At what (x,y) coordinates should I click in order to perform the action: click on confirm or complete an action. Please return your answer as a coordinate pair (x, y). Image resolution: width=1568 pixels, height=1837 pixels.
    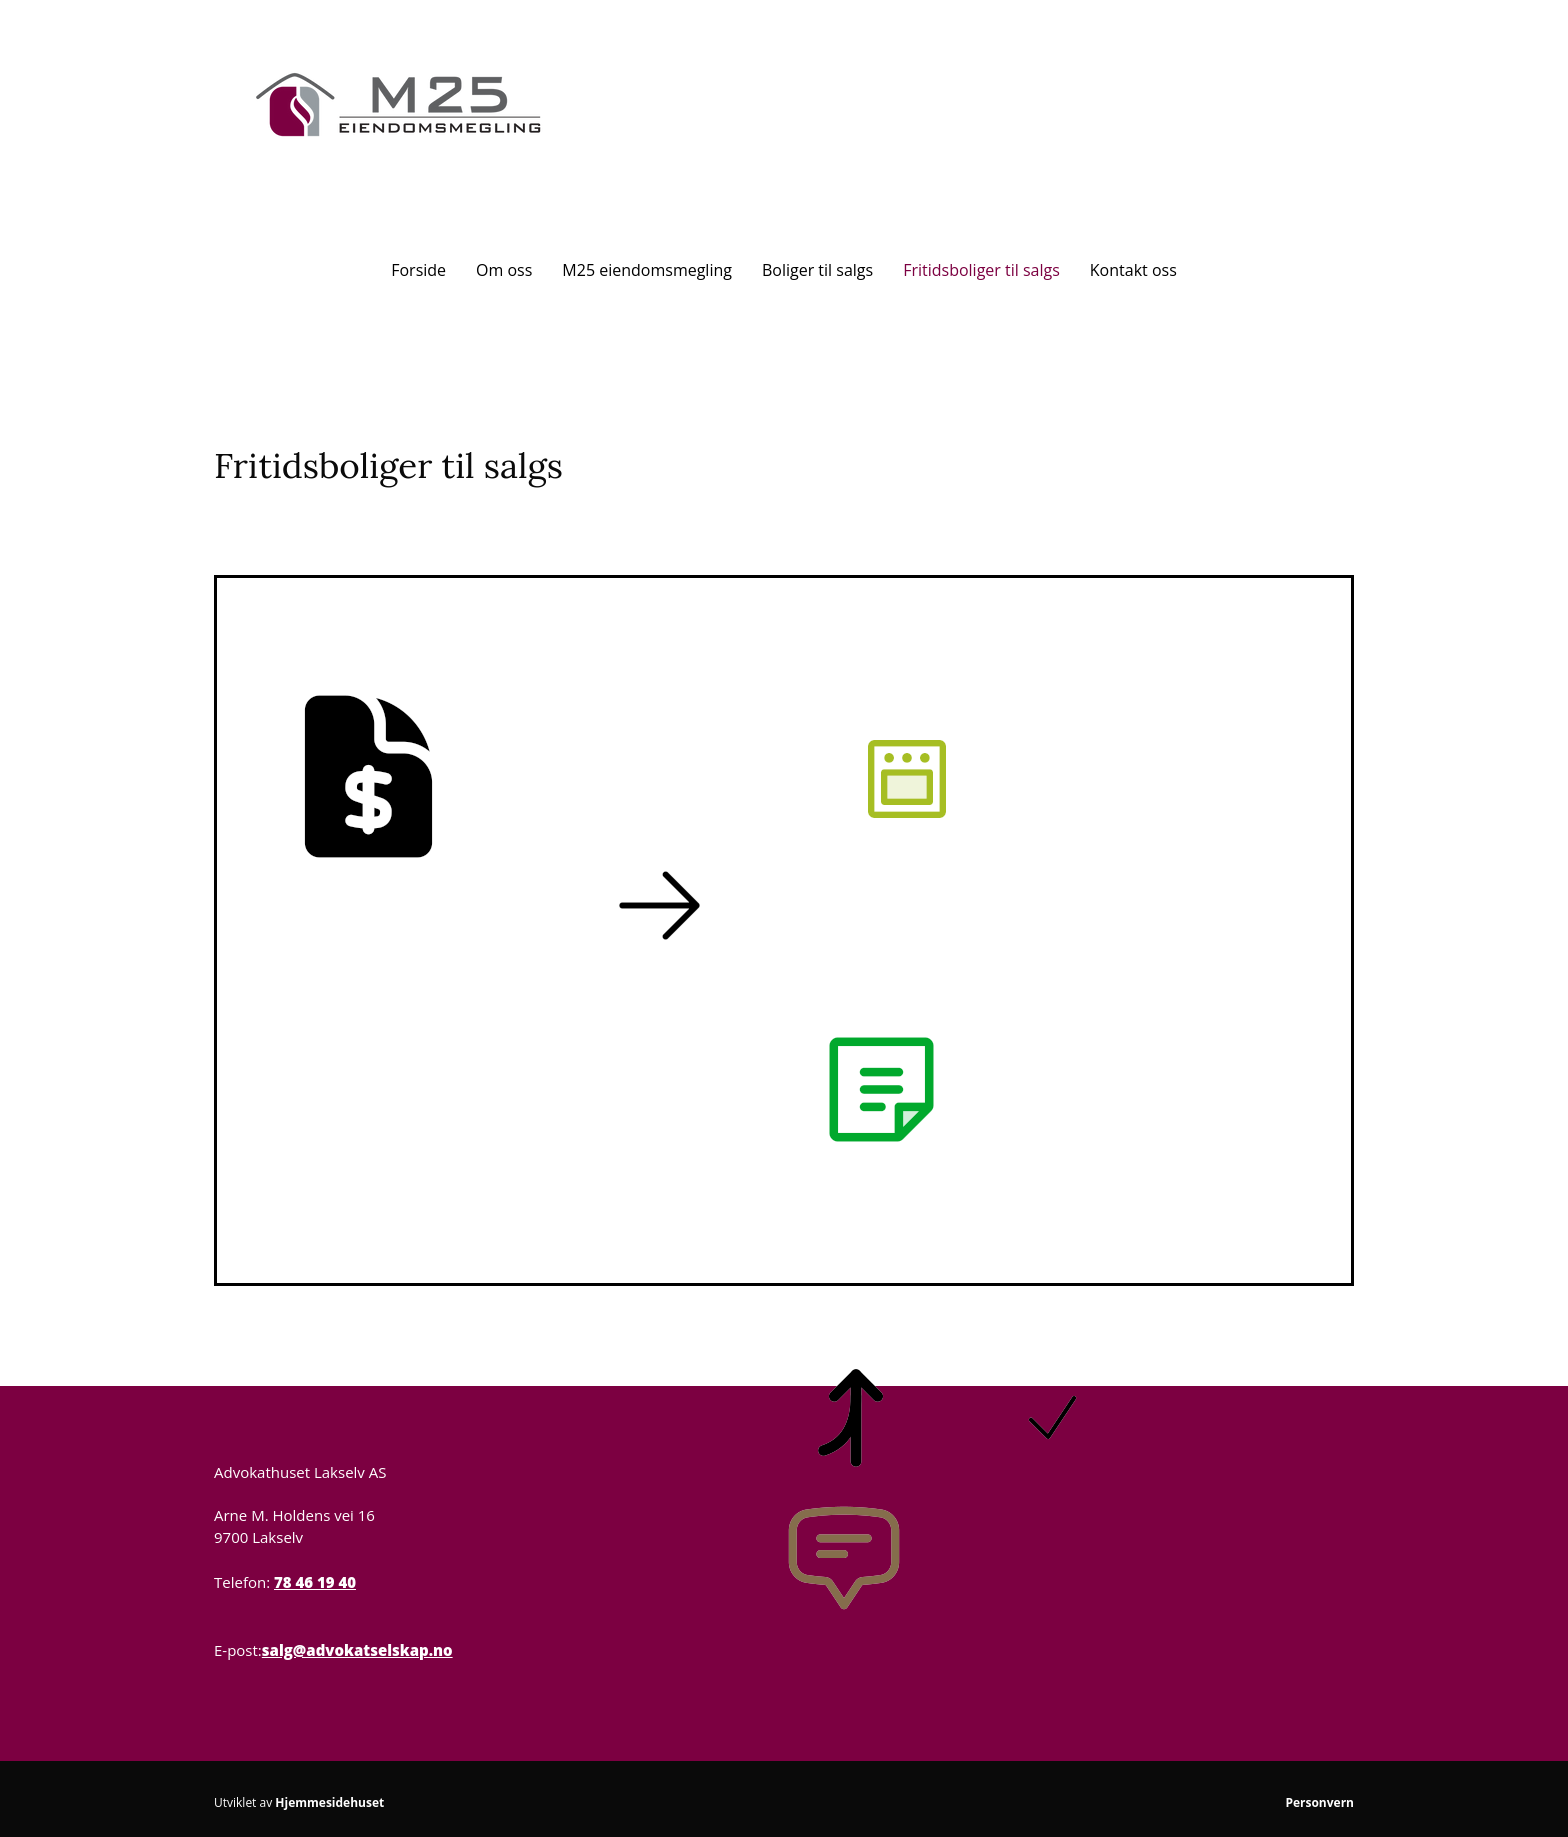
    Looking at the image, I should click on (1052, 1417).